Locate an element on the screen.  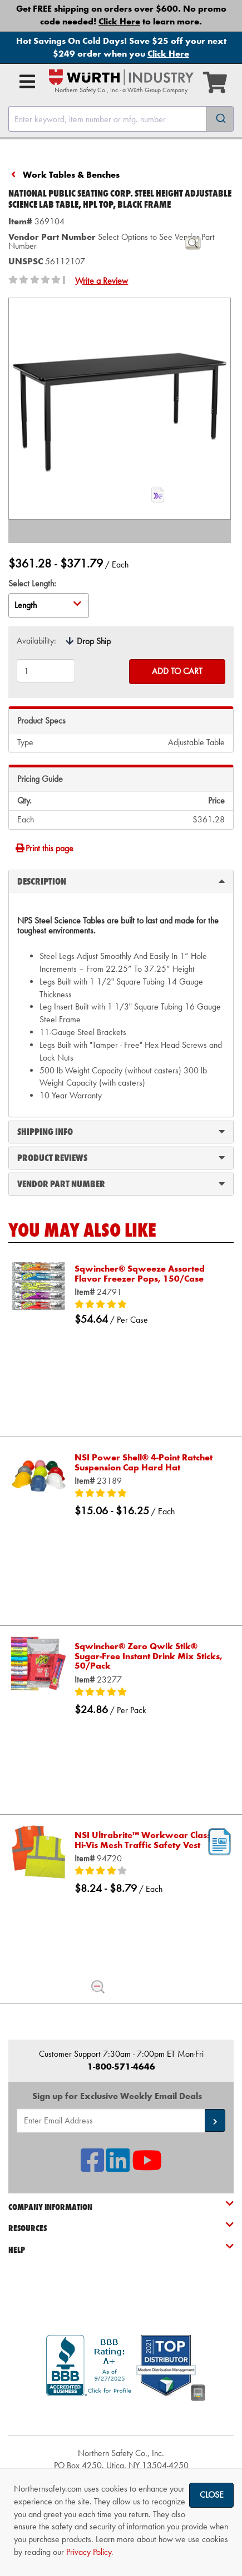
zoom out on file or document view is located at coordinates (98, 1987).